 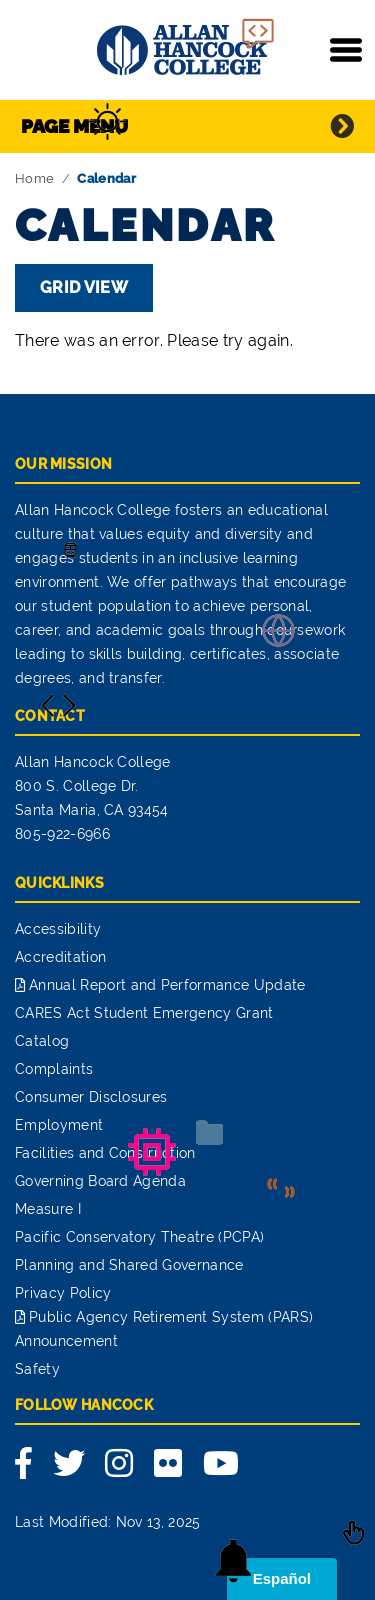 I want to click on view your notifications, so click(x=233, y=1560).